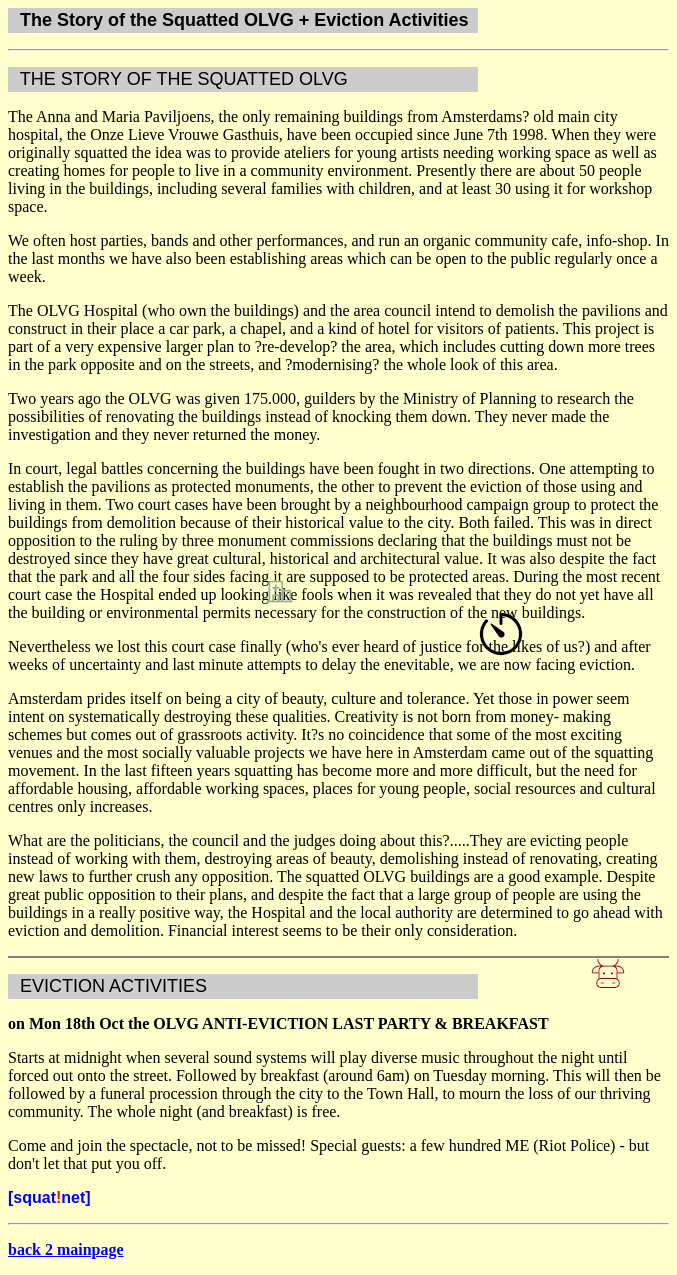 This screenshot has height=1275, width=677. Describe the element at coordinates (501, 634) in the screenshot. I see `set a countdown timer` at that location.